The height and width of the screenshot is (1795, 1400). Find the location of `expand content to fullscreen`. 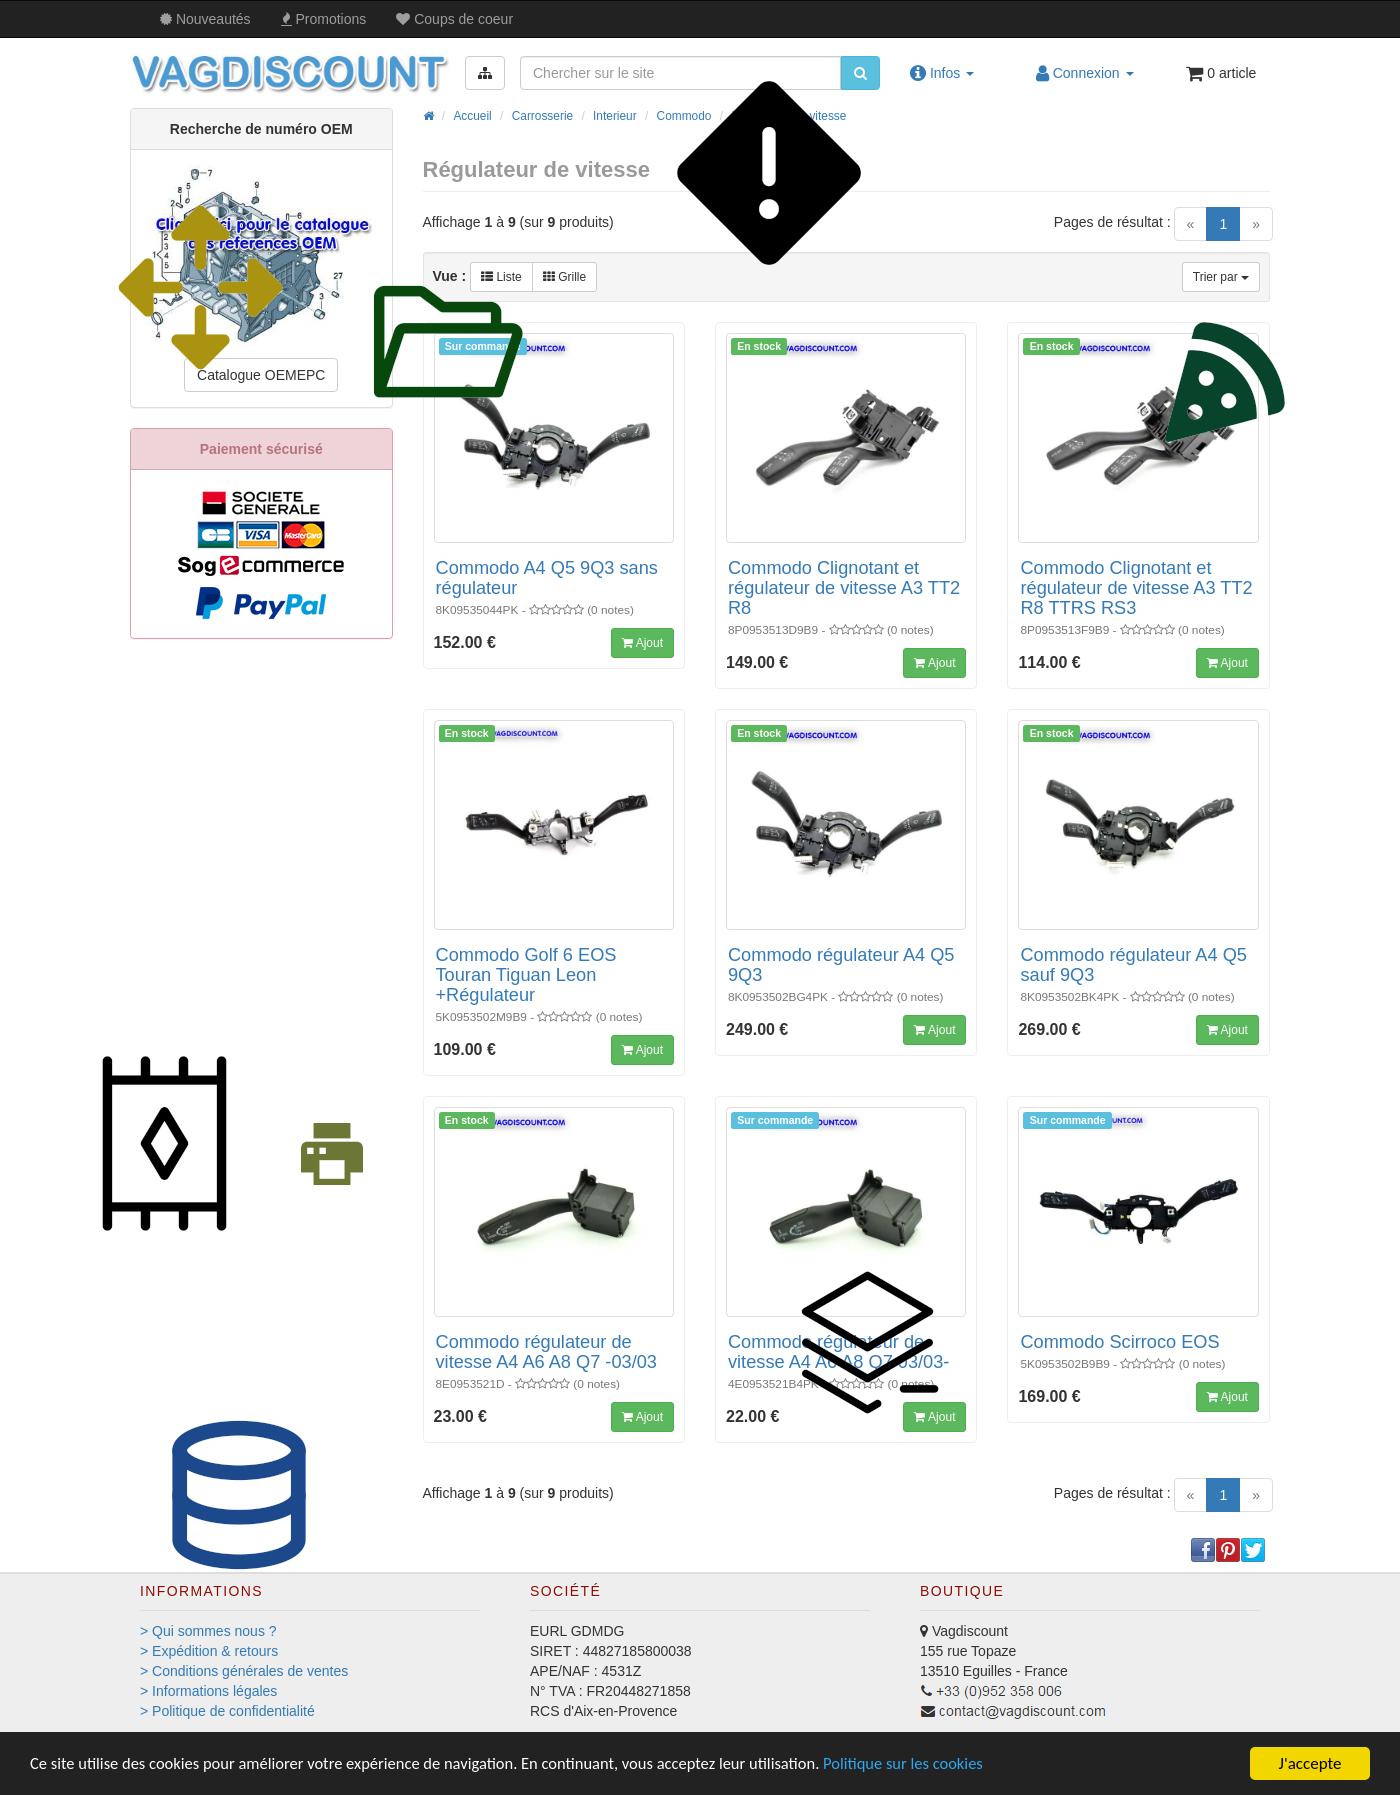

expand content to fullscreen is located at coordinates (200, 287).